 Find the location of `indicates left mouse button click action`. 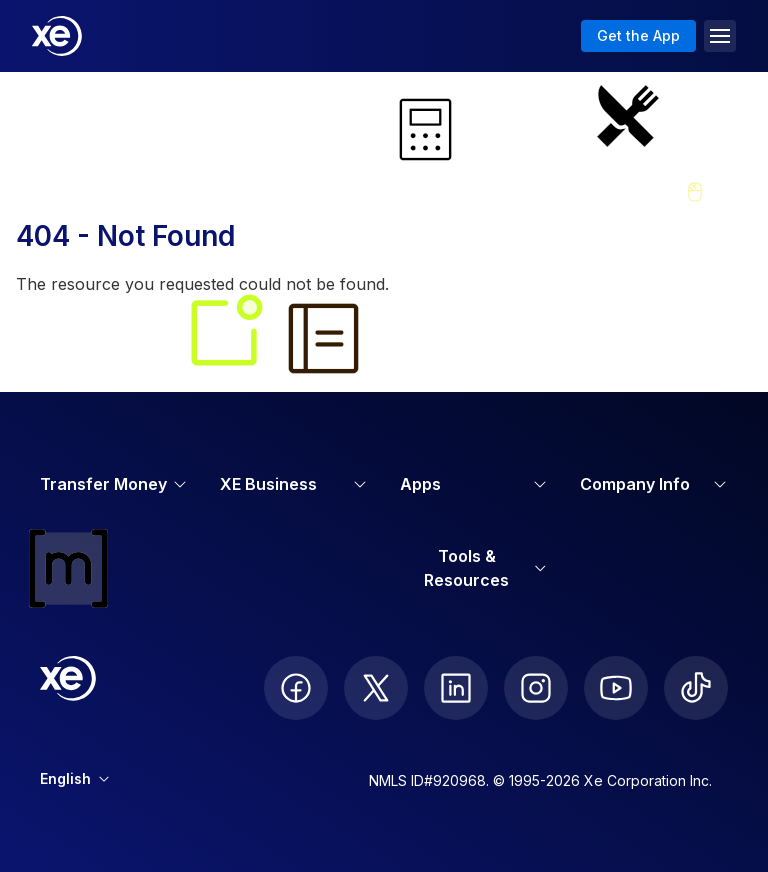

indicates left mouse button click action is located at coordinates (695, 192).